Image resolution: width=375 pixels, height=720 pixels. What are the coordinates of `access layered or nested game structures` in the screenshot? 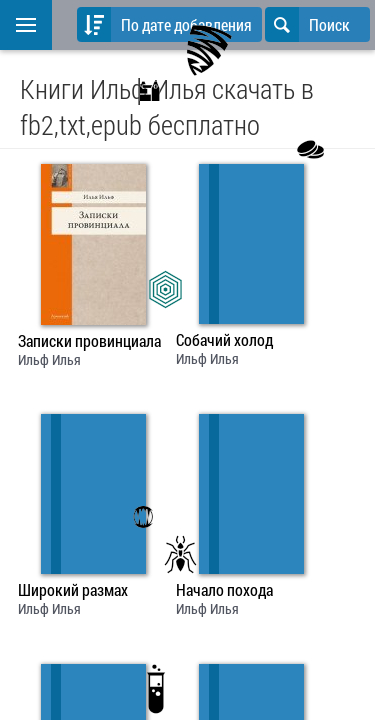 It's located at (165, 289).